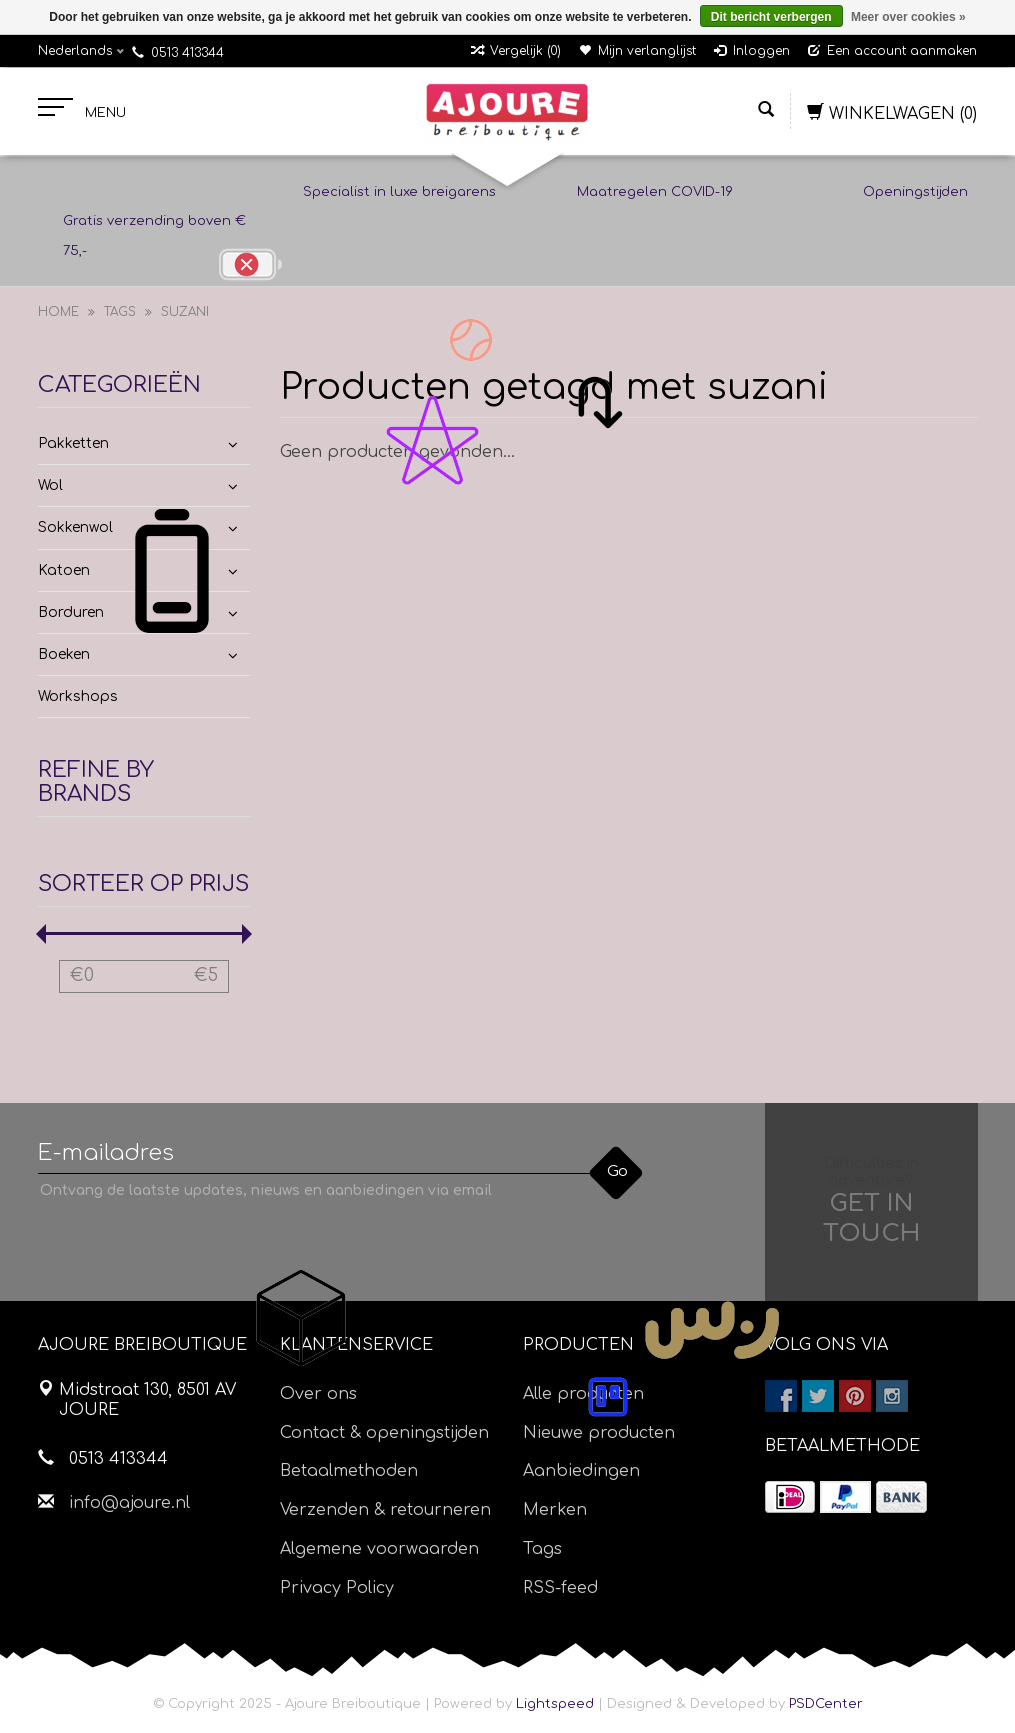 The height and width of the screenshot is (1733, 1015). Describe the element at coordinates (301, 1318) in the screenshot. I see `view 3D model or object` at that location.